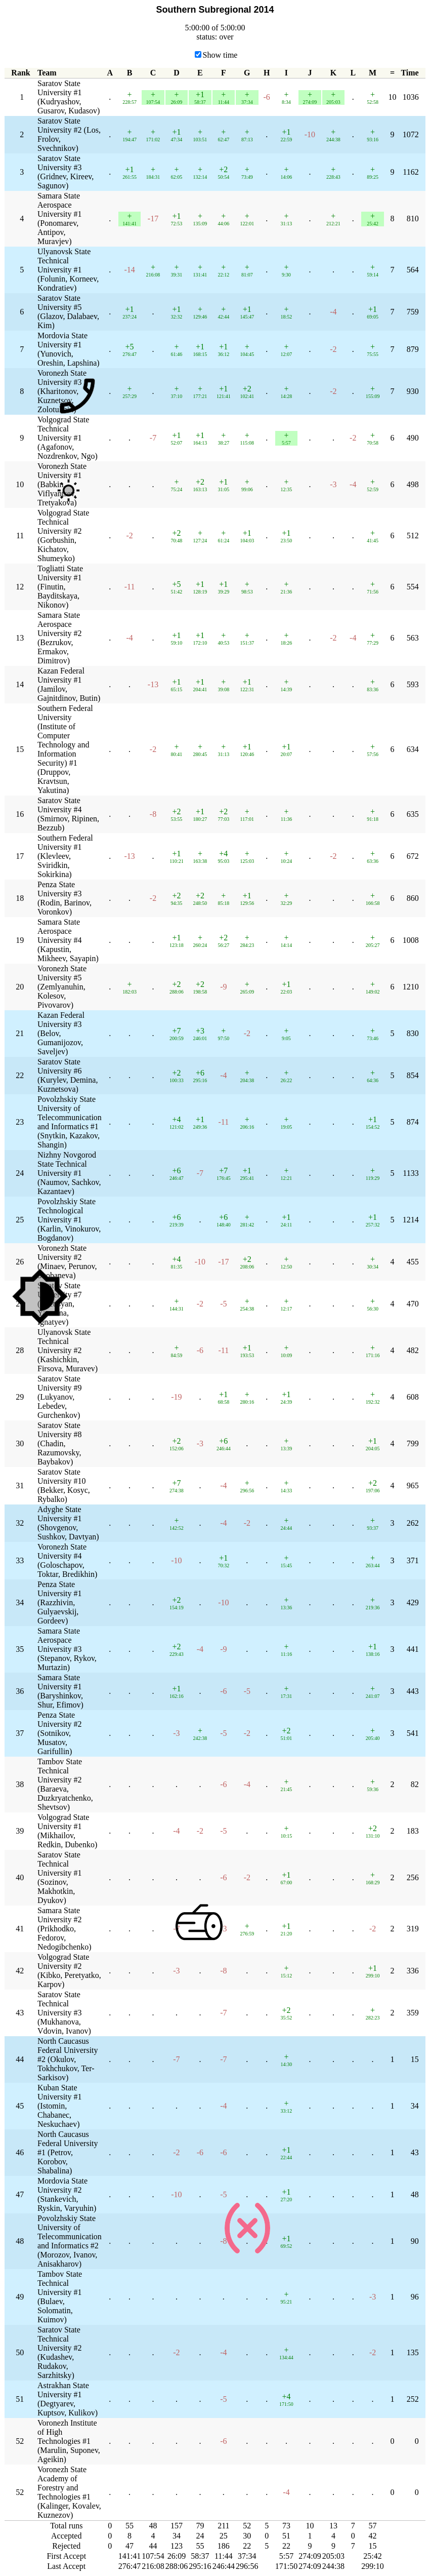 The width and height of the screenshot is (430, 2576). I want to click on adjust screen brightness to medium level, so click(40, 1296).